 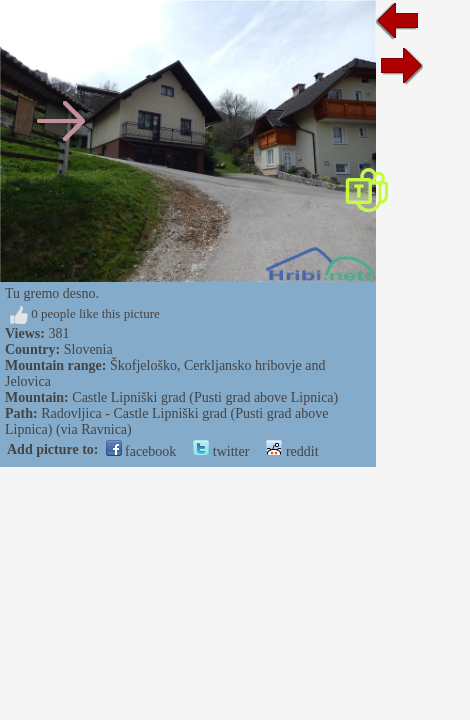 What do you see at coordinates (367, 191) in the screenshot?
I see `open microsoft teams` at bounding box center [367, 191].